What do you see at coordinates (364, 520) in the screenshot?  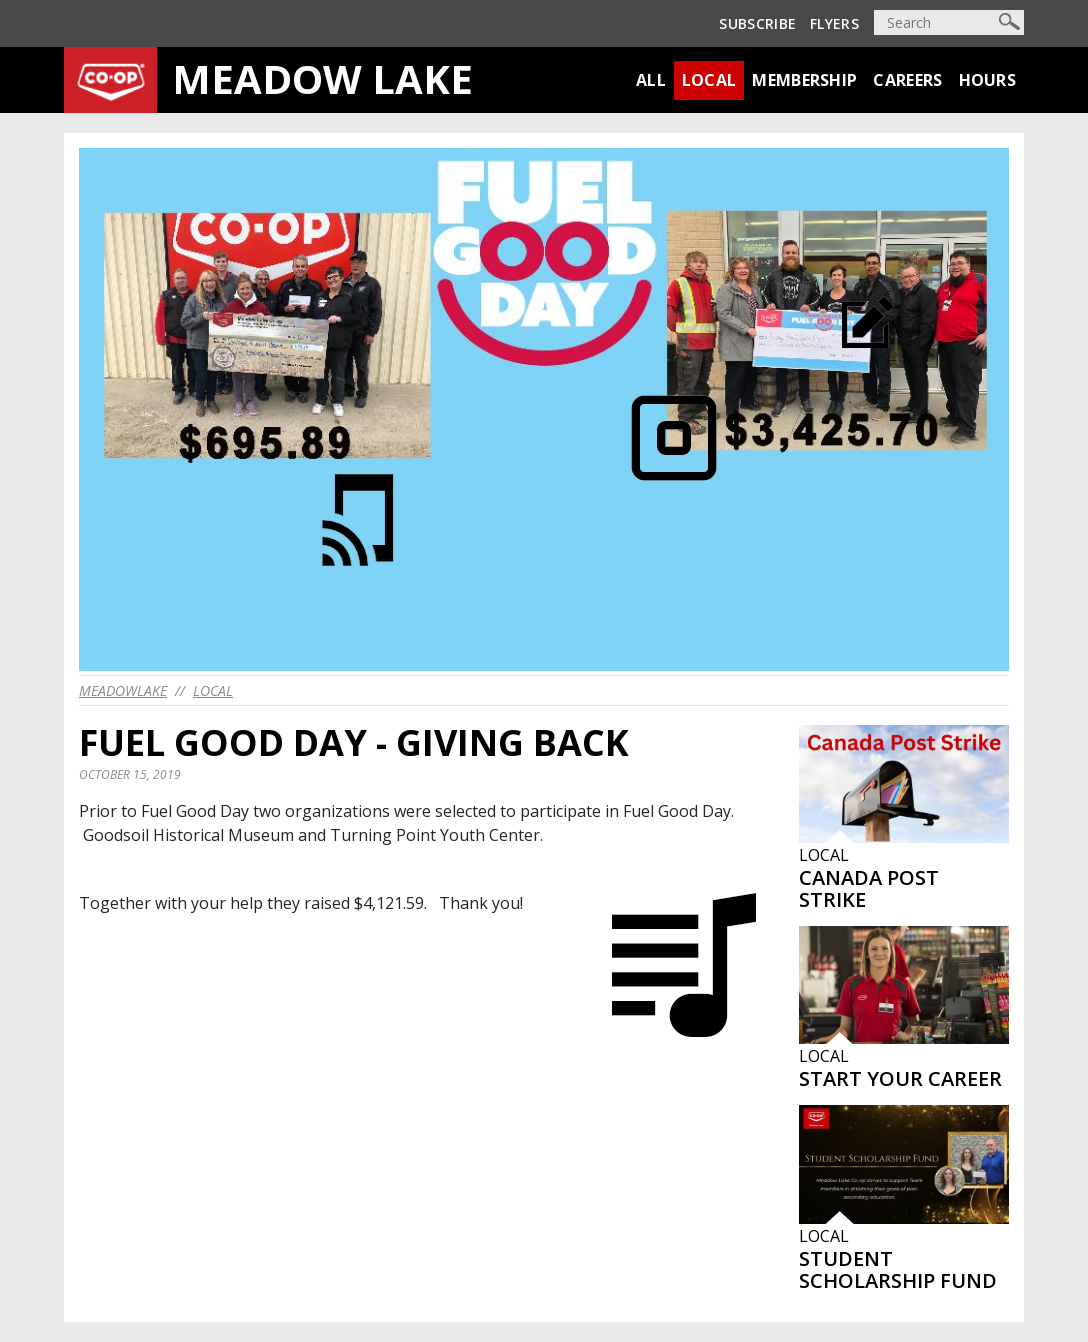 I see `tap to connect device via NFC or wireless` at bounding box center [364, 520].